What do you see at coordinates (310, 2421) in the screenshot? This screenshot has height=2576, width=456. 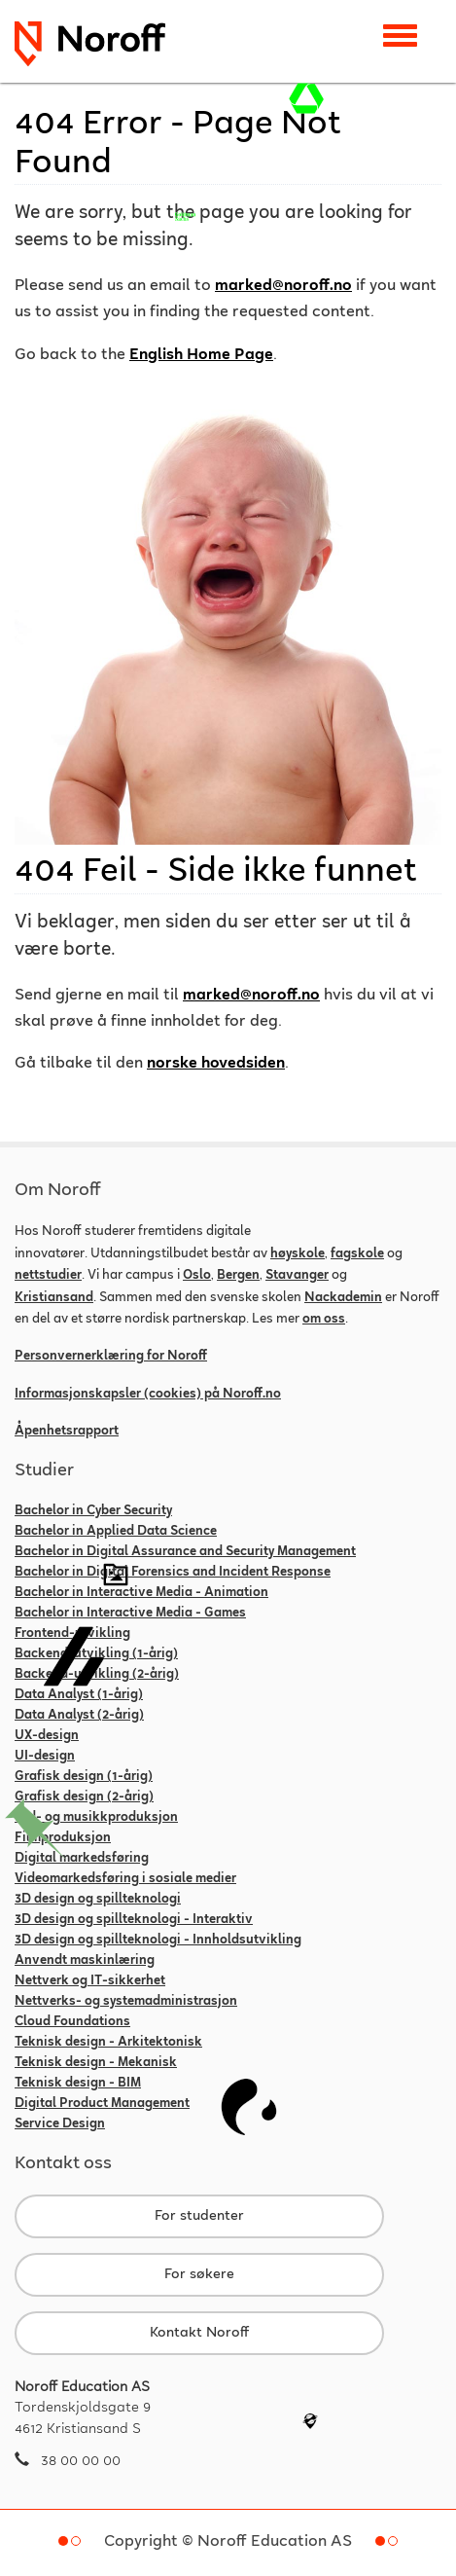 I see `open organic maps app` at bounding box center [310, 2421].